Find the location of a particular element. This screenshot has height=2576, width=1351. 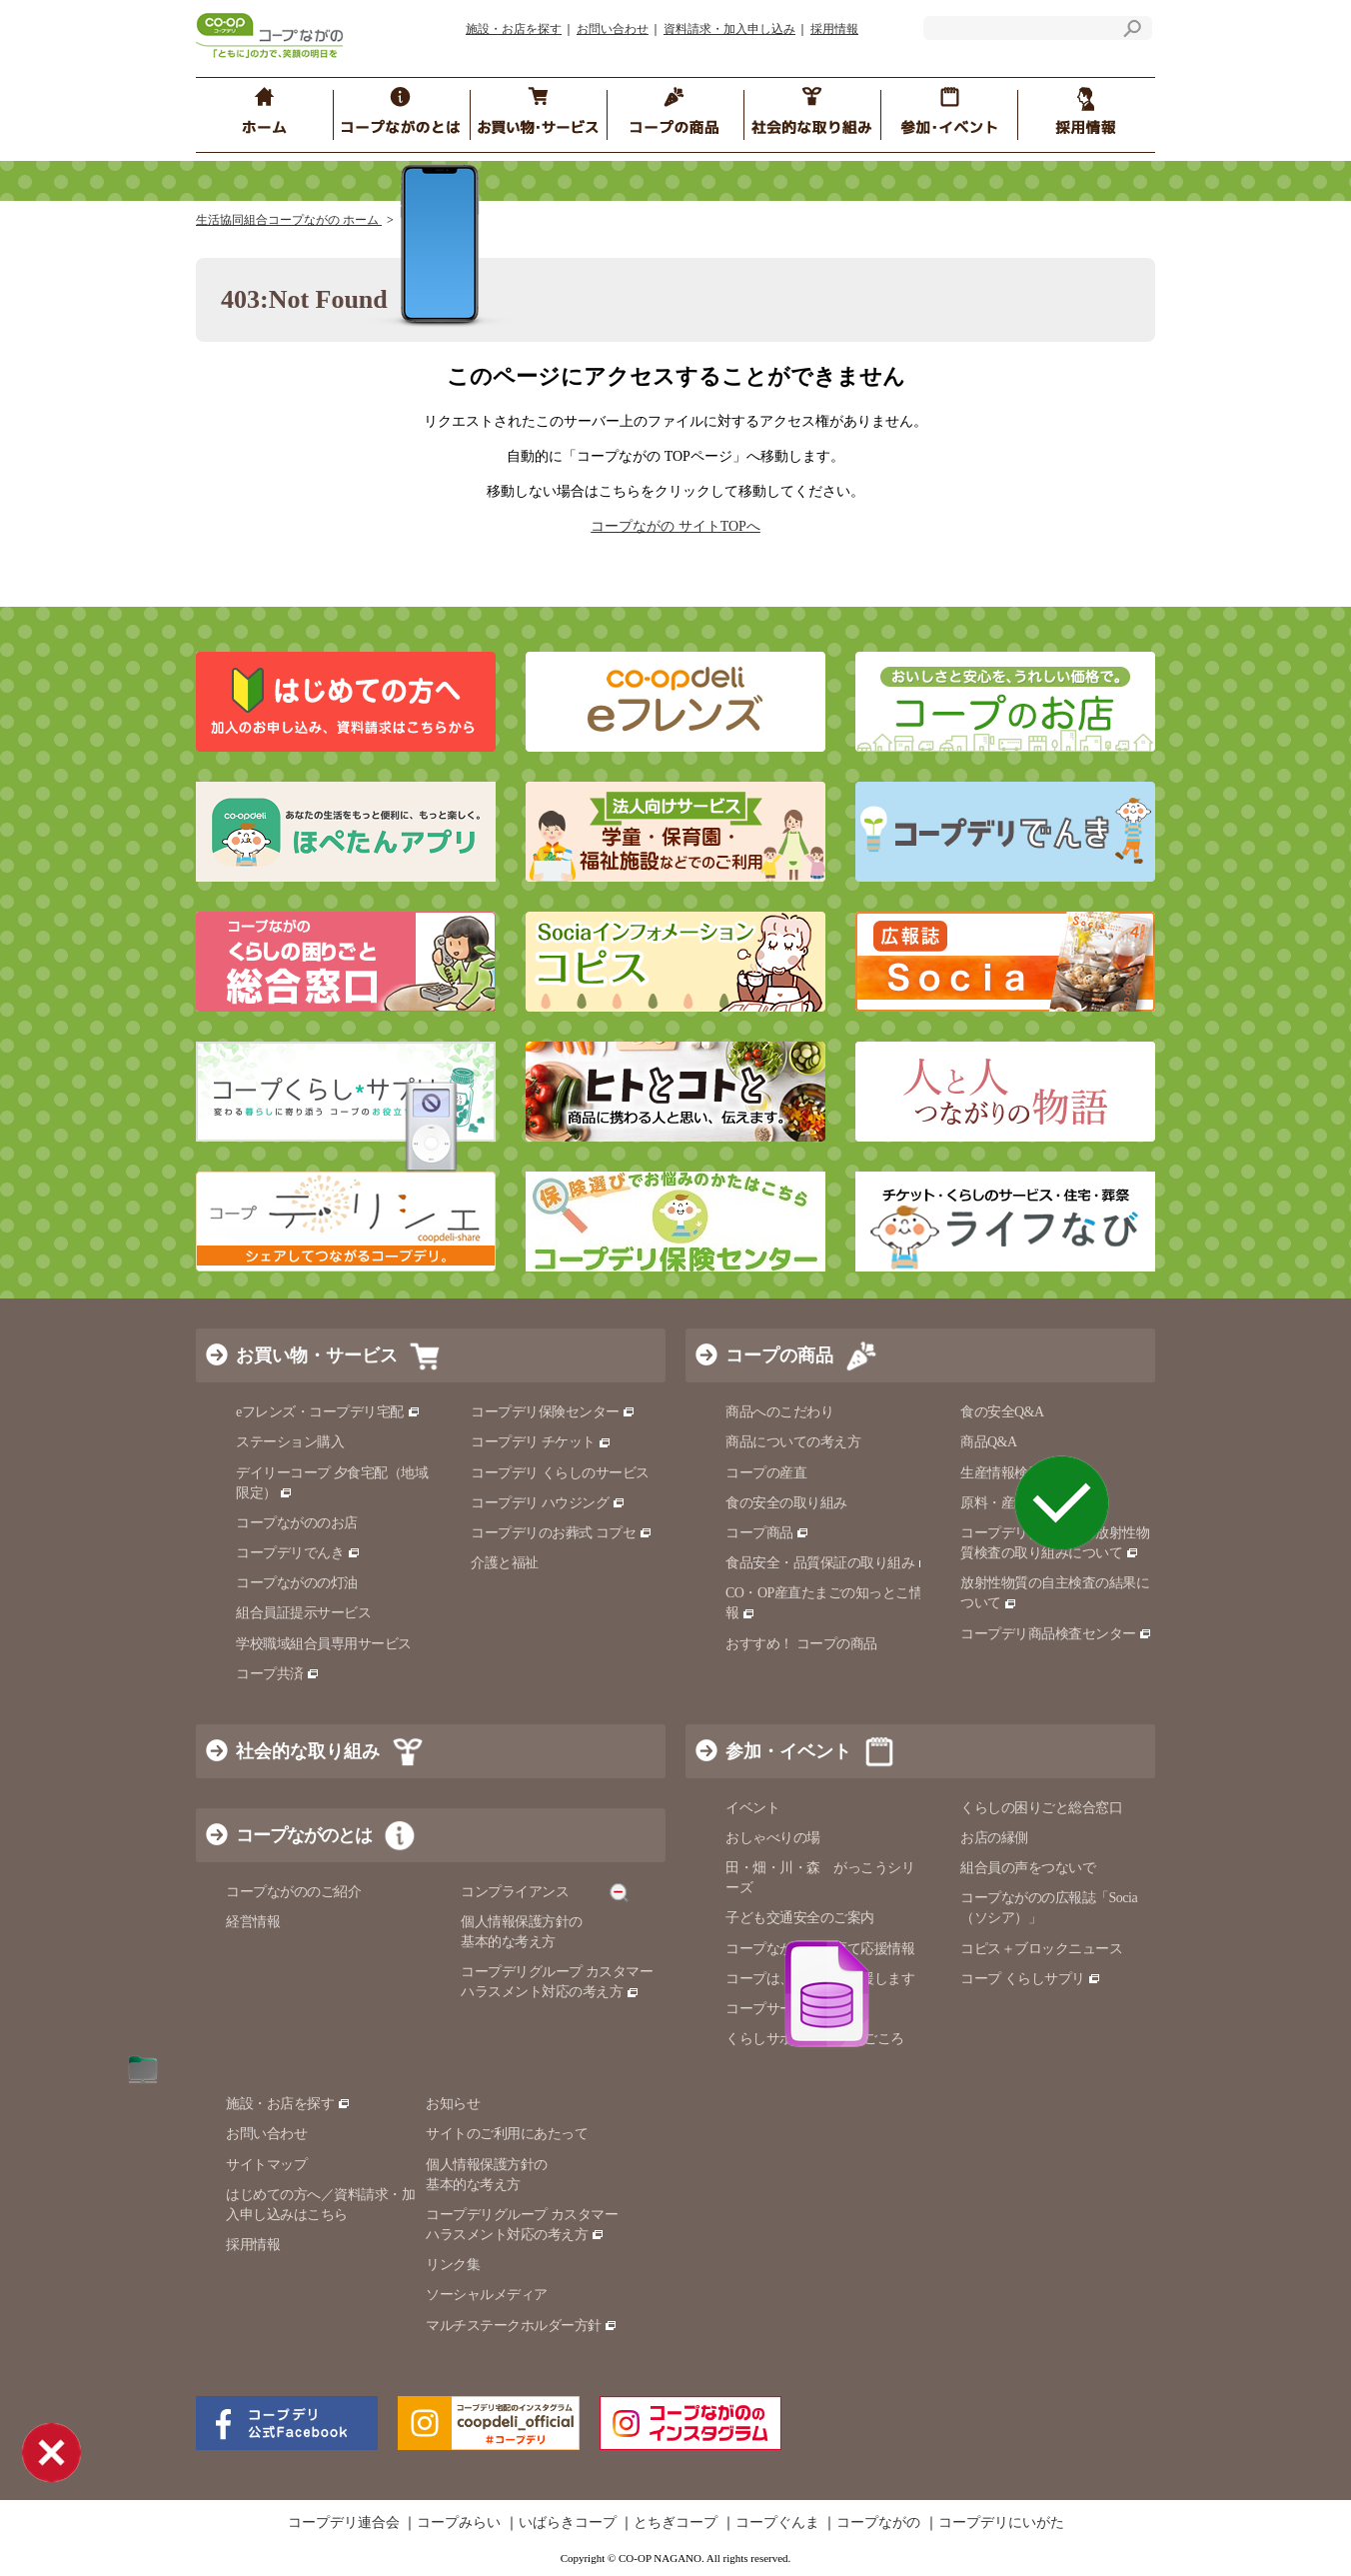

access files stored on a remote server is located at coordinates (143, 2069).